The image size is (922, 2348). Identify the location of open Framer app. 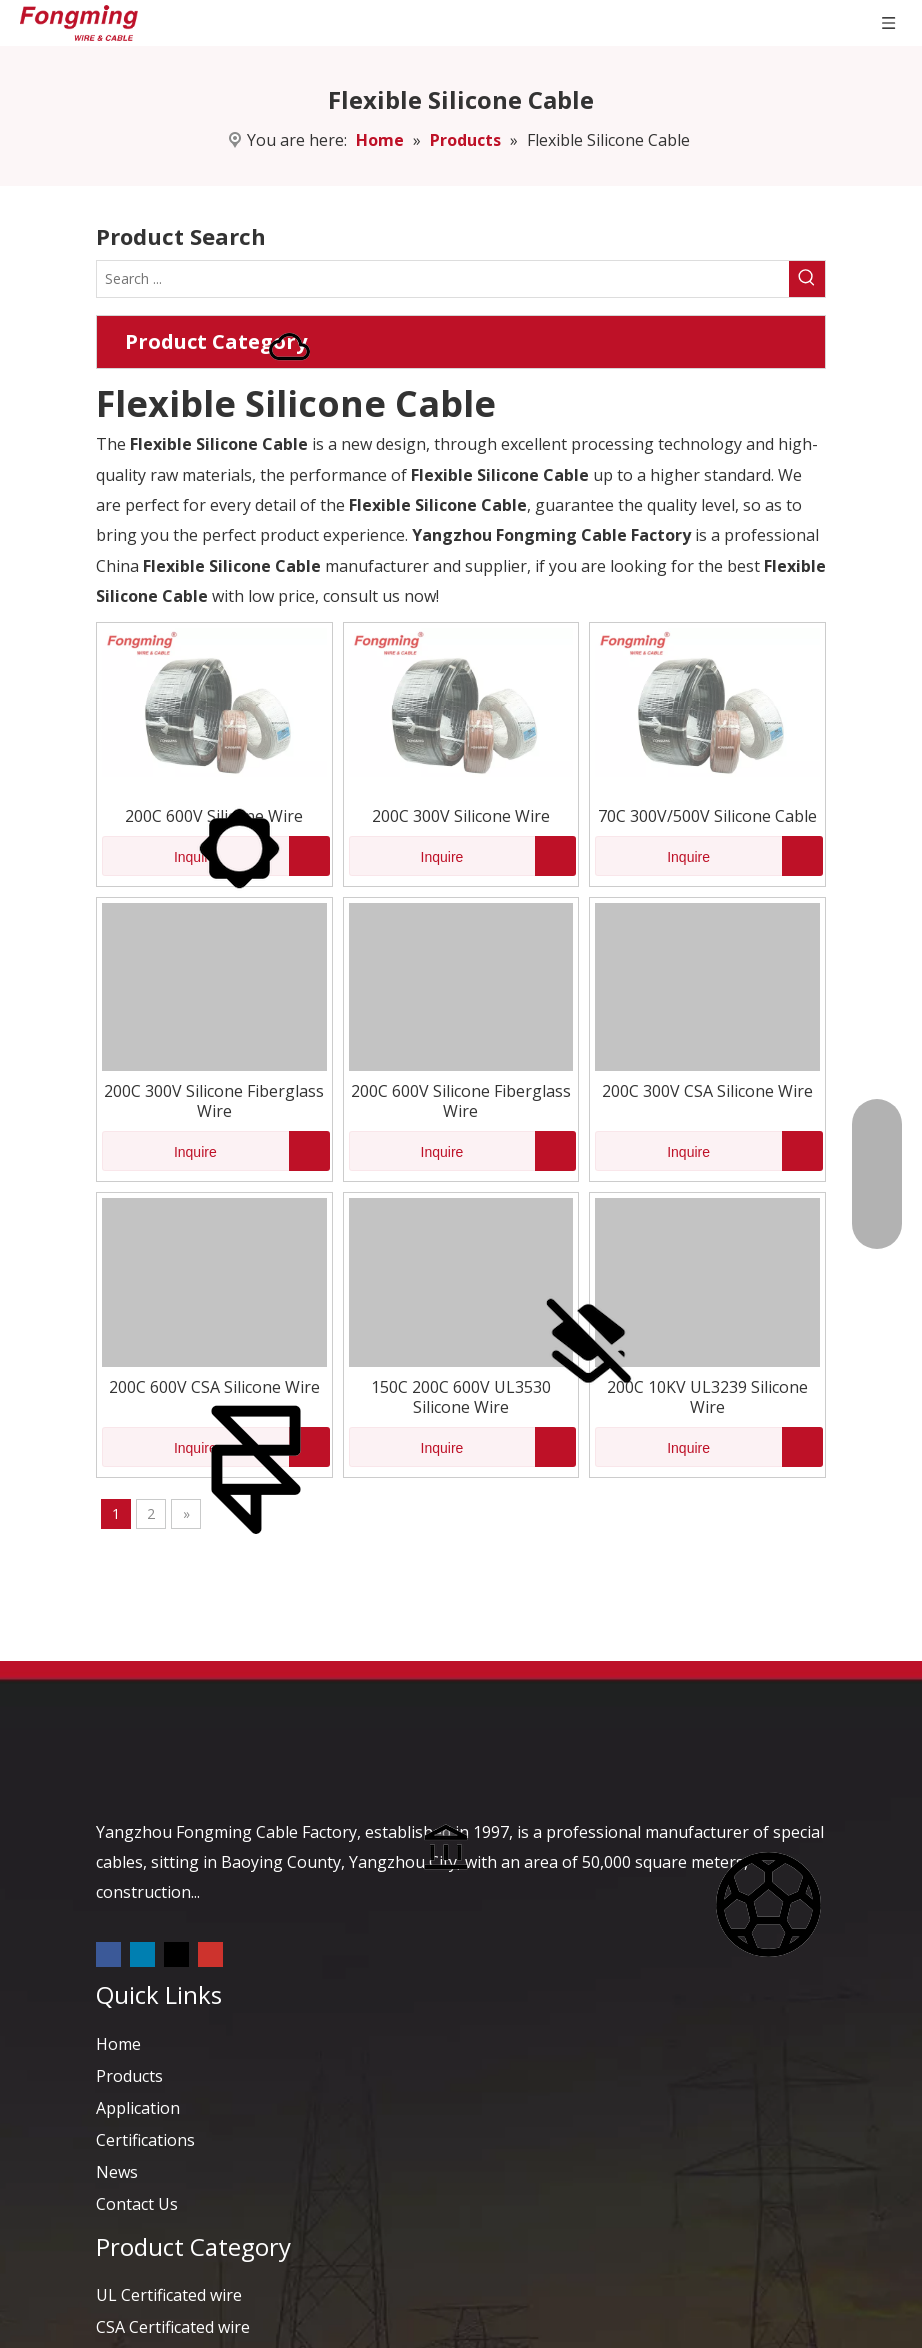
(256, 1467).